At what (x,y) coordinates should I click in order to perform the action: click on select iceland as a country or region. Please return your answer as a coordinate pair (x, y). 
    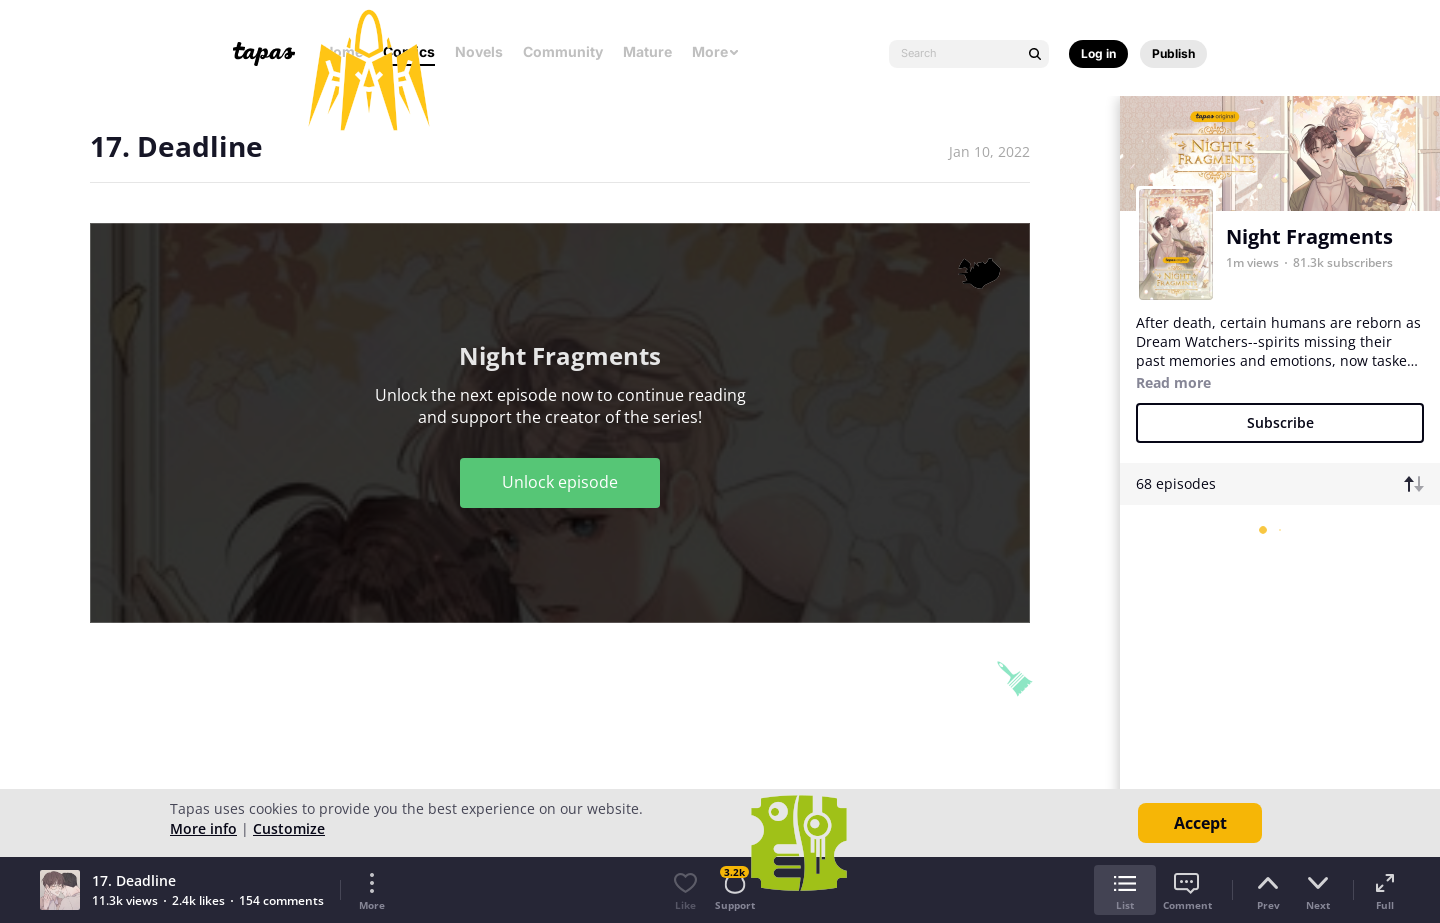
    Looking at the image, I should click on (979, 273).